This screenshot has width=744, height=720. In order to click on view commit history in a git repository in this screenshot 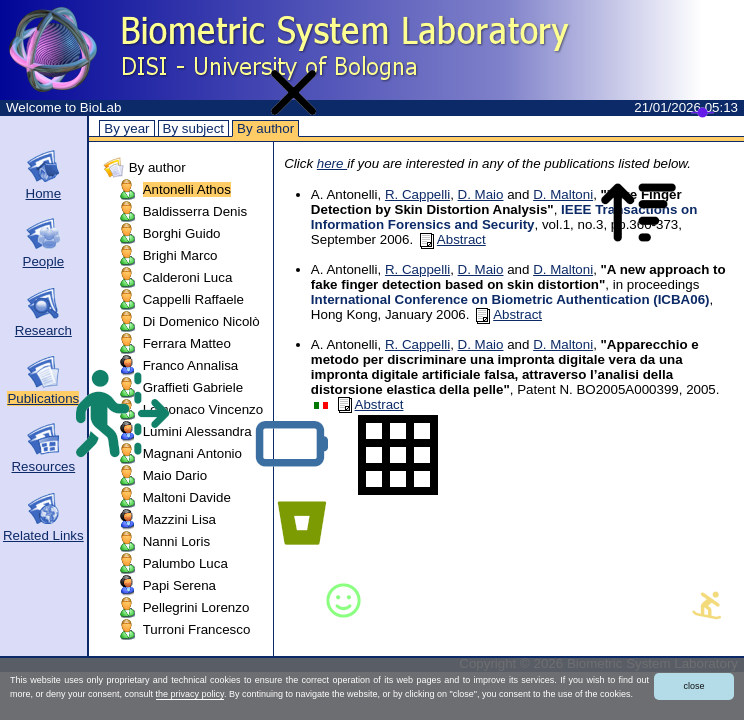, I will do `click(702, 112)`.